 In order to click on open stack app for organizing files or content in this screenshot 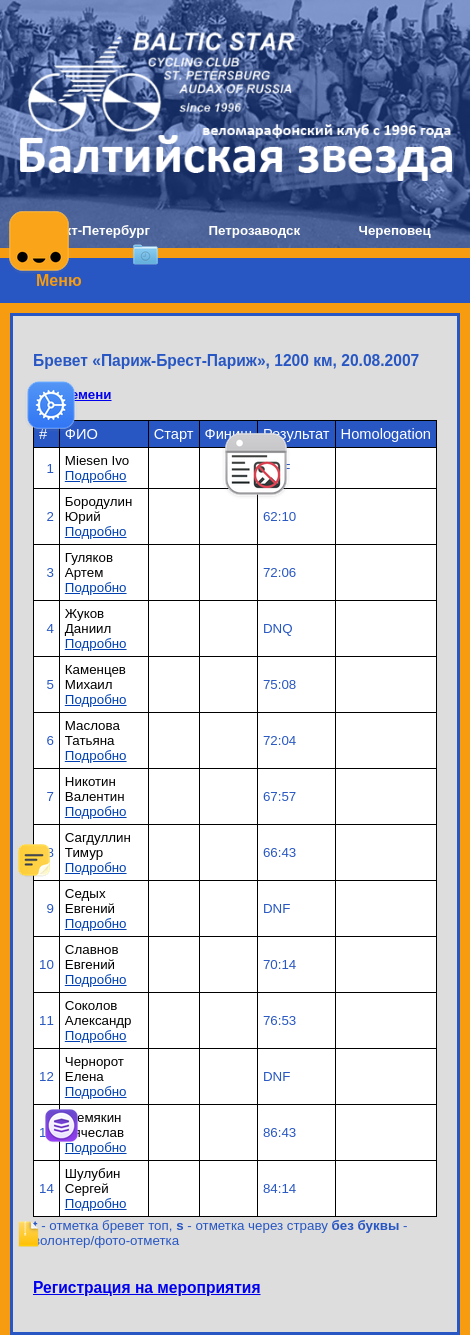, I will do `click(61, 1125)`.